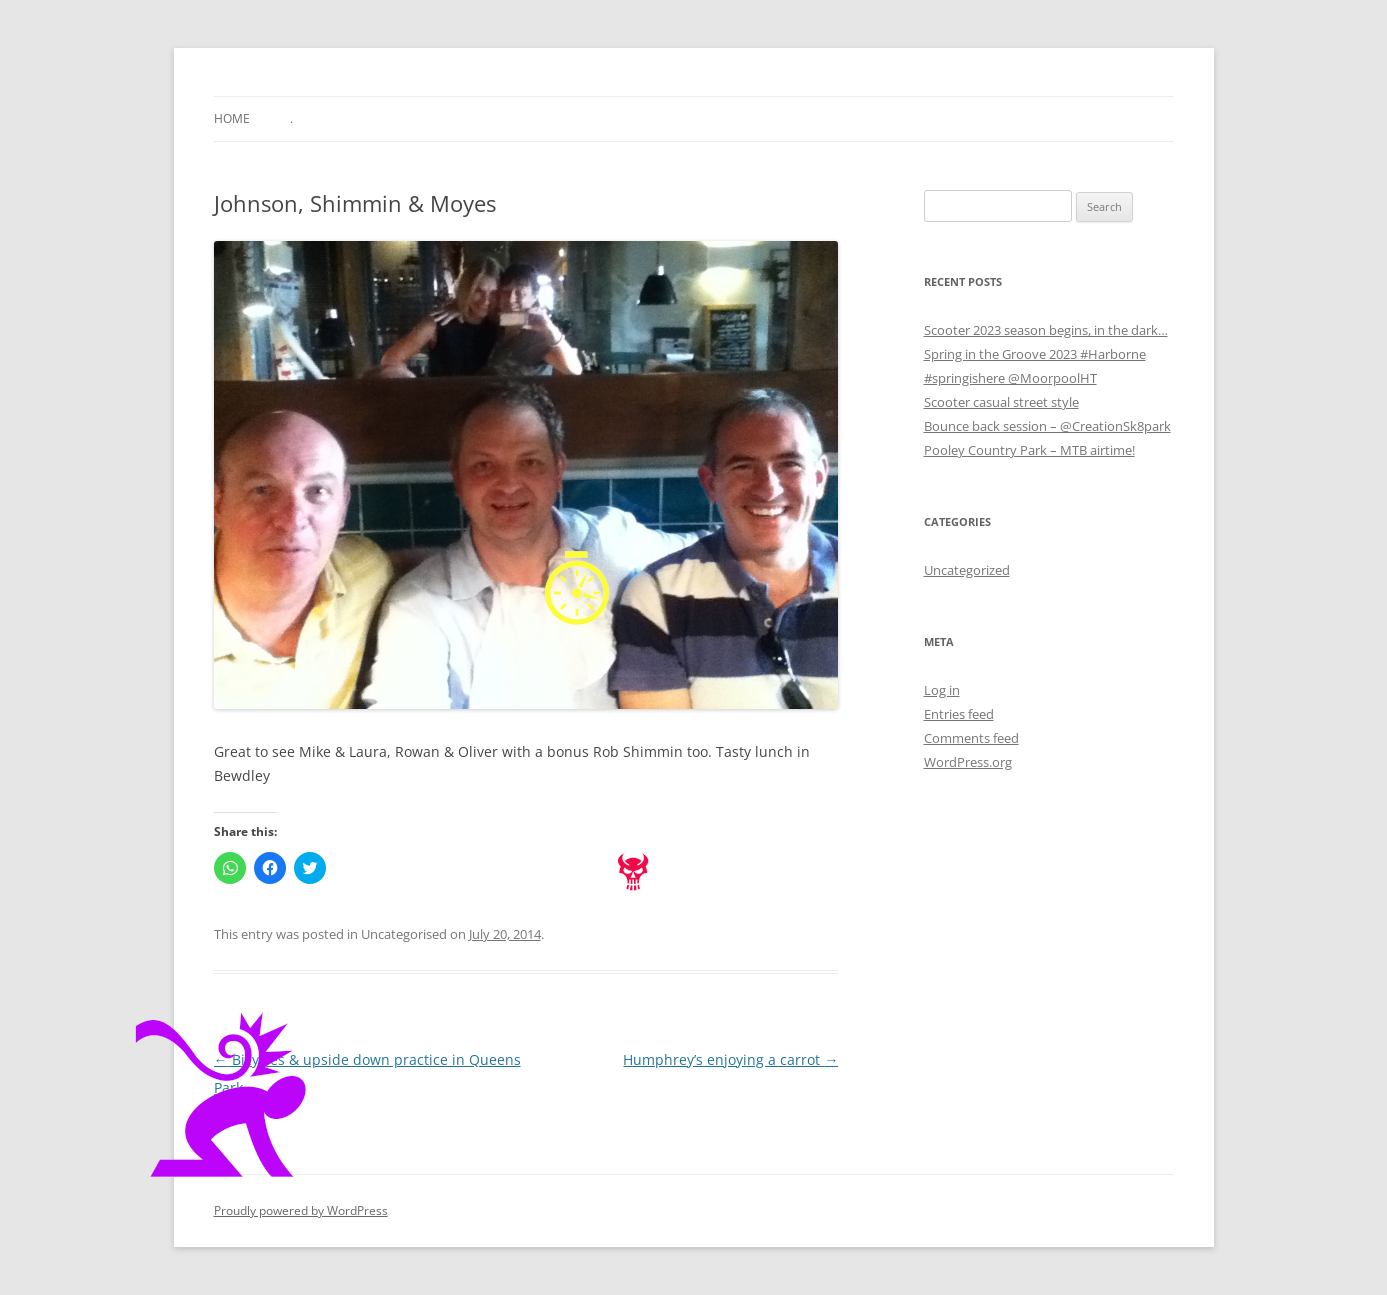  Describe the element at coordinates (577, 588) in the screenshot. I see `start or view a timer` at that location.